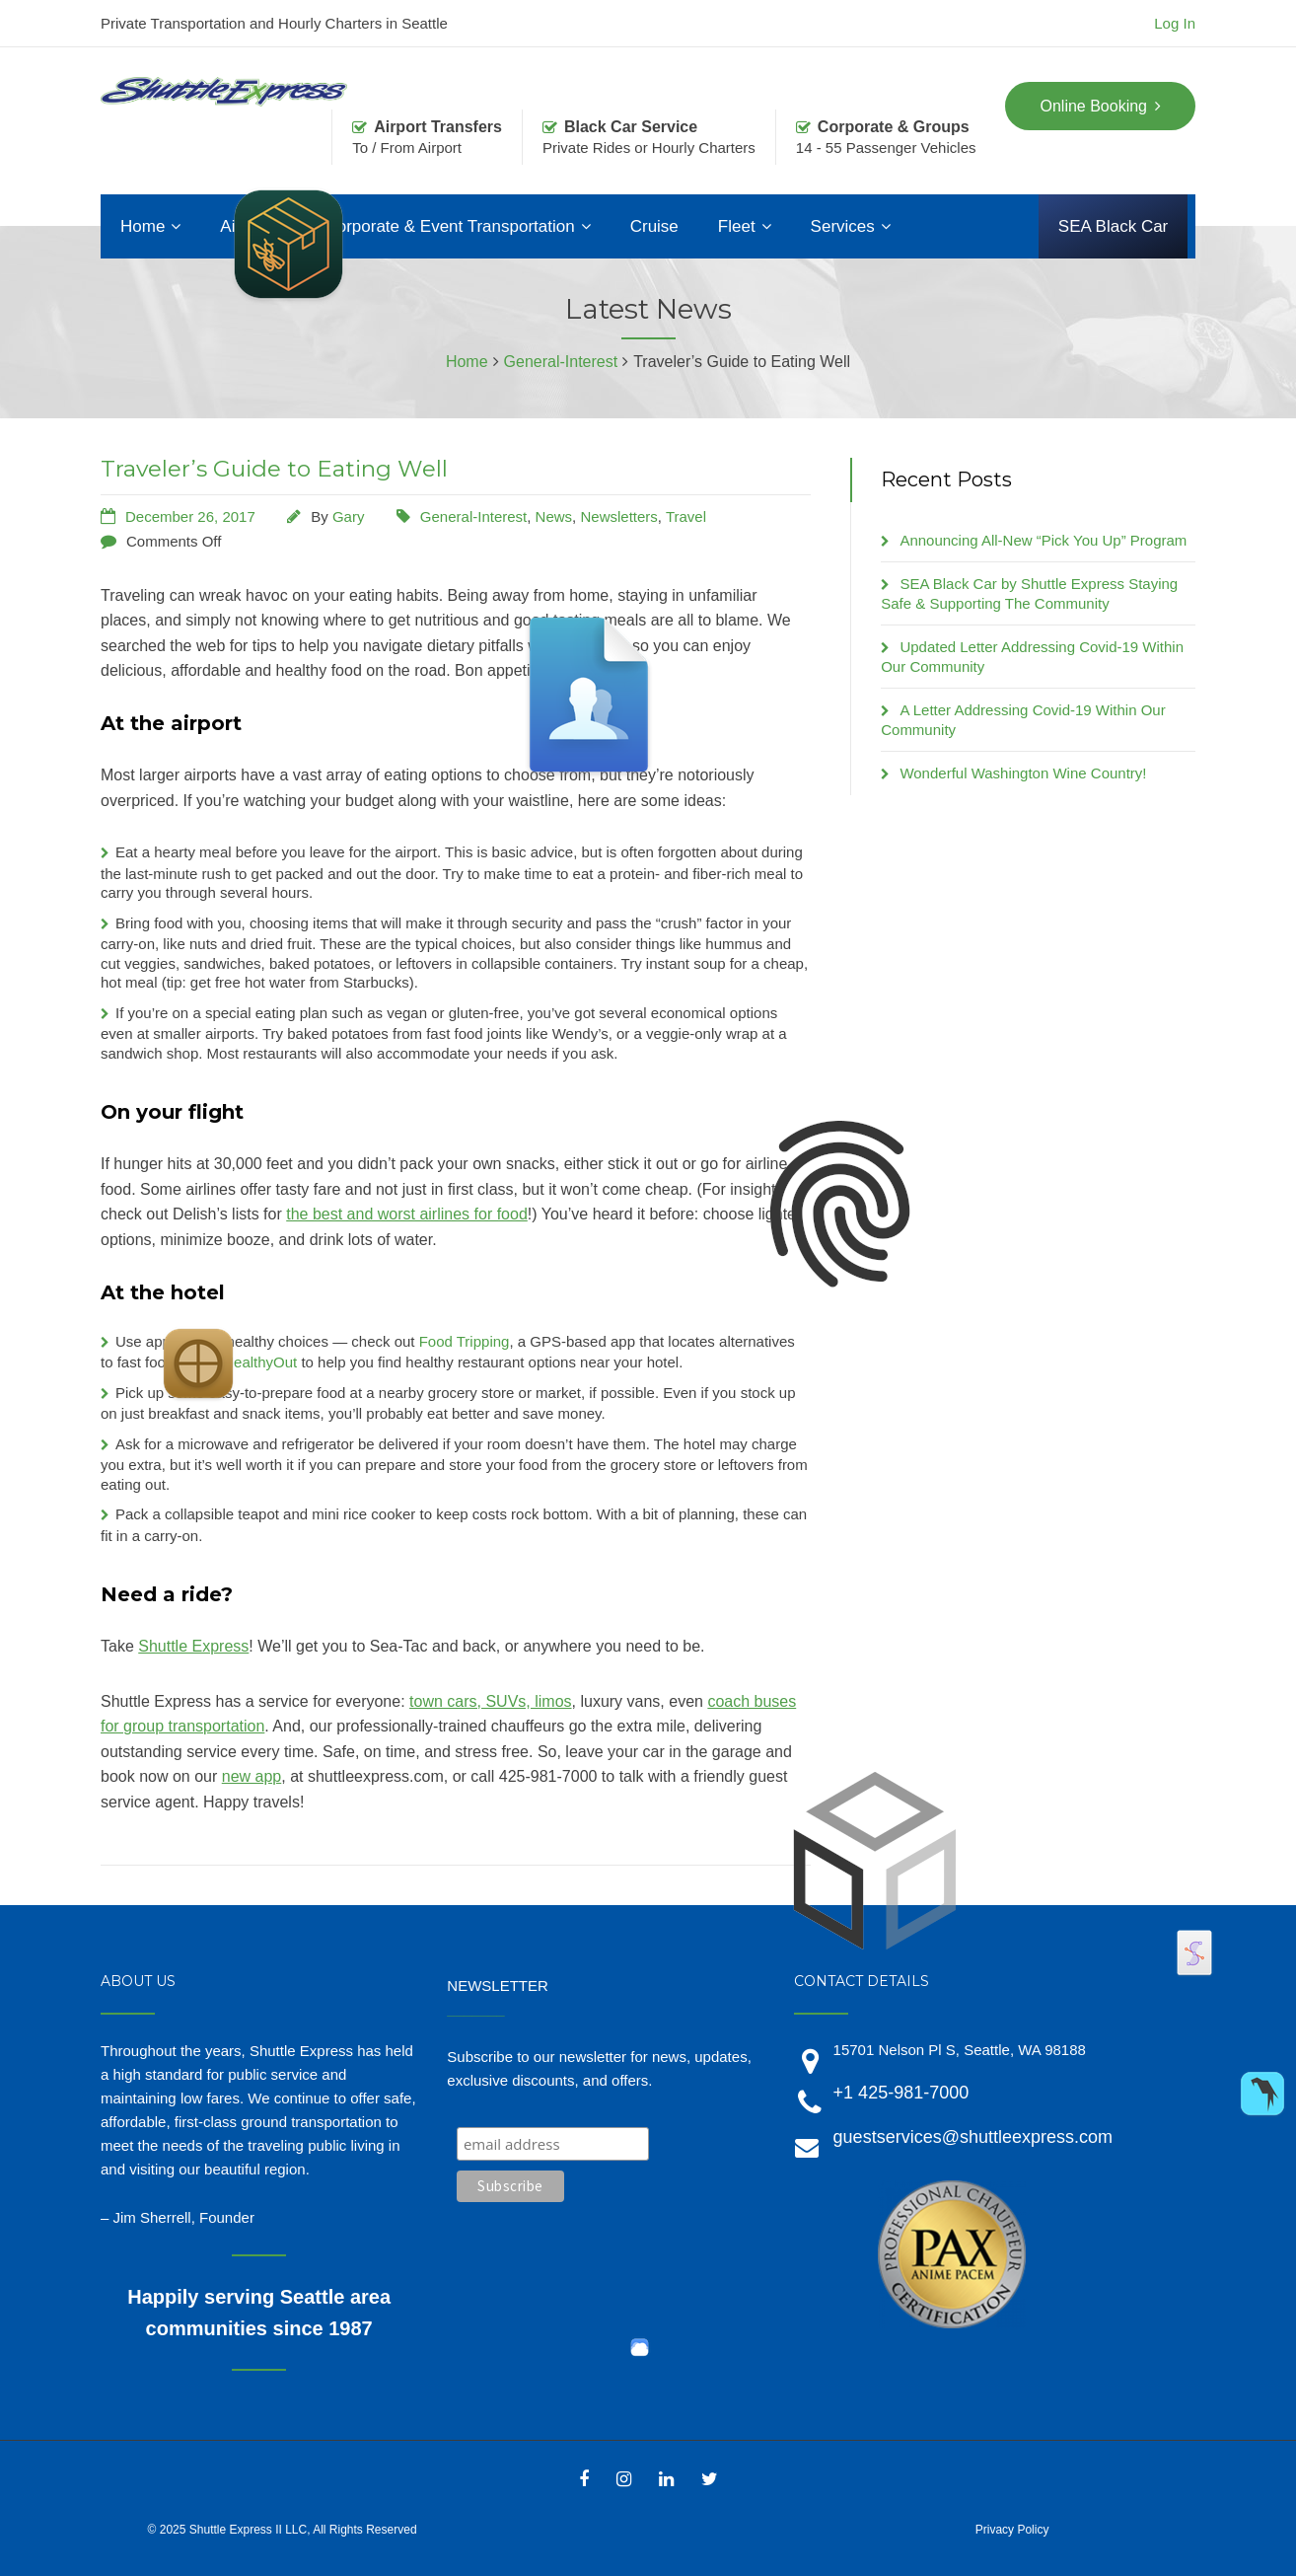 Image resolution: width=1296 pixels, height=2576 pixels. What do you see at coordinates (875, 1865) in the screenshot?
I see `open gtk demo application` at bounding box center [875, 1865].